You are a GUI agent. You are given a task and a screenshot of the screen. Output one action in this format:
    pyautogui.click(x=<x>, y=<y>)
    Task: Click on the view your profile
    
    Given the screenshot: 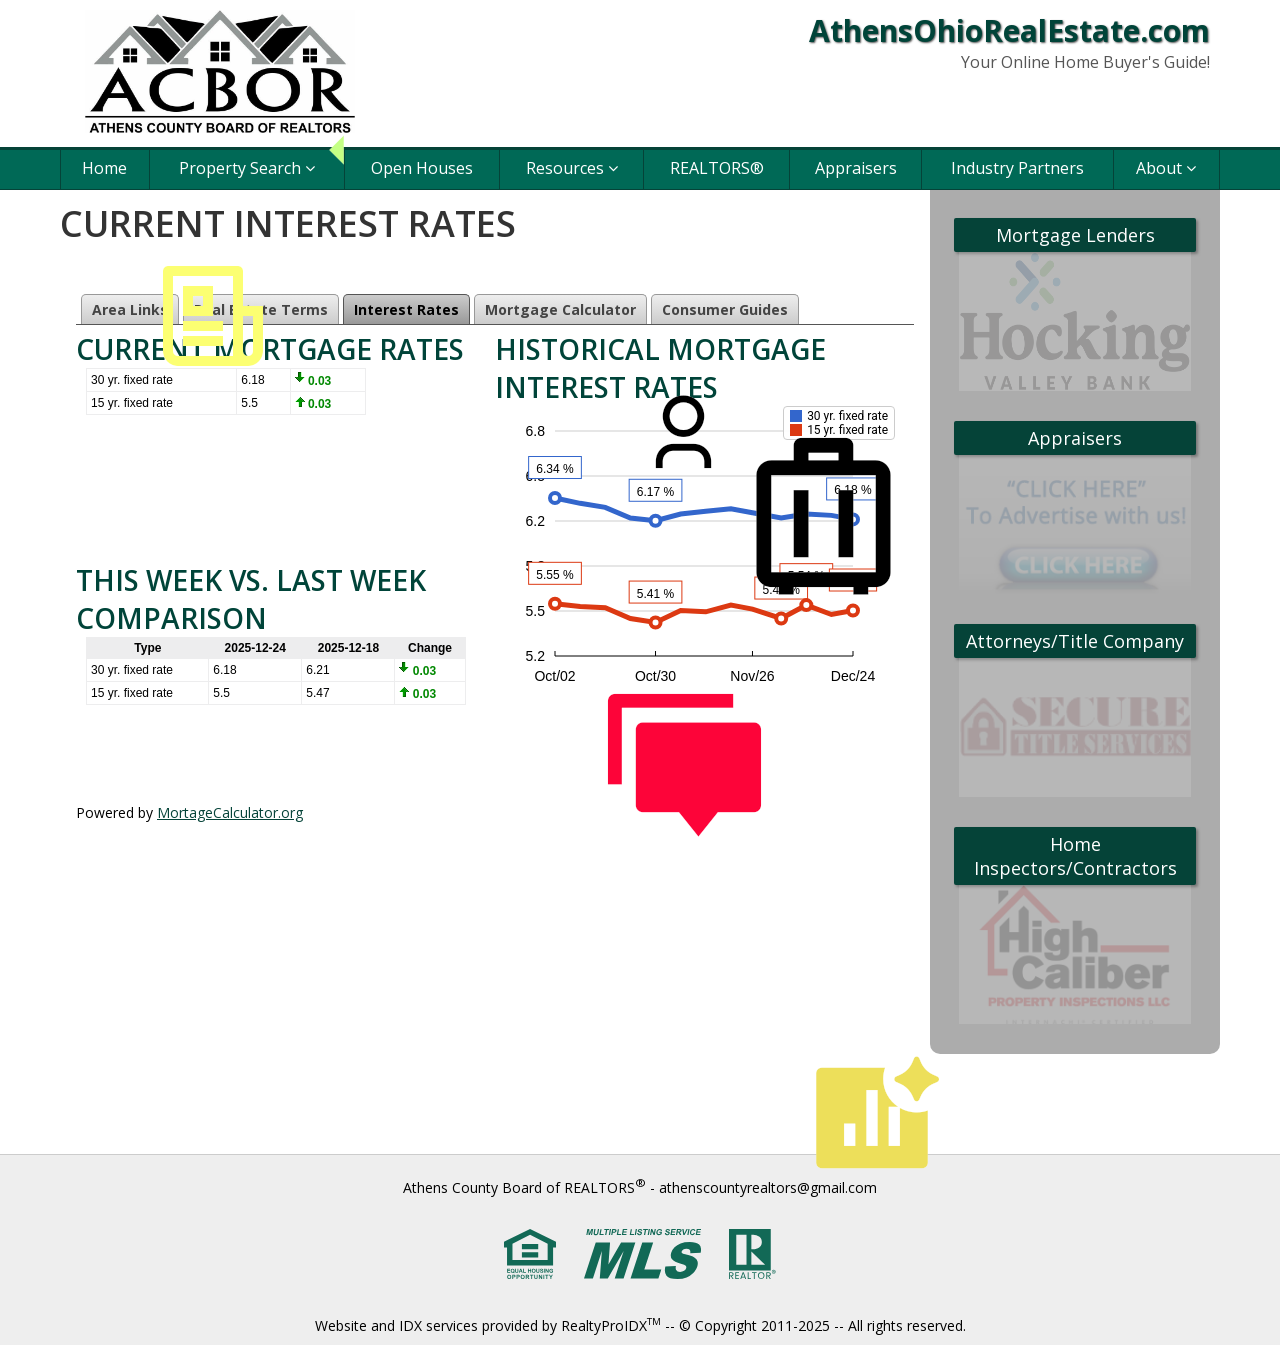 What is the action you would take?
    pyautogui.click(x=683, y=433)
    